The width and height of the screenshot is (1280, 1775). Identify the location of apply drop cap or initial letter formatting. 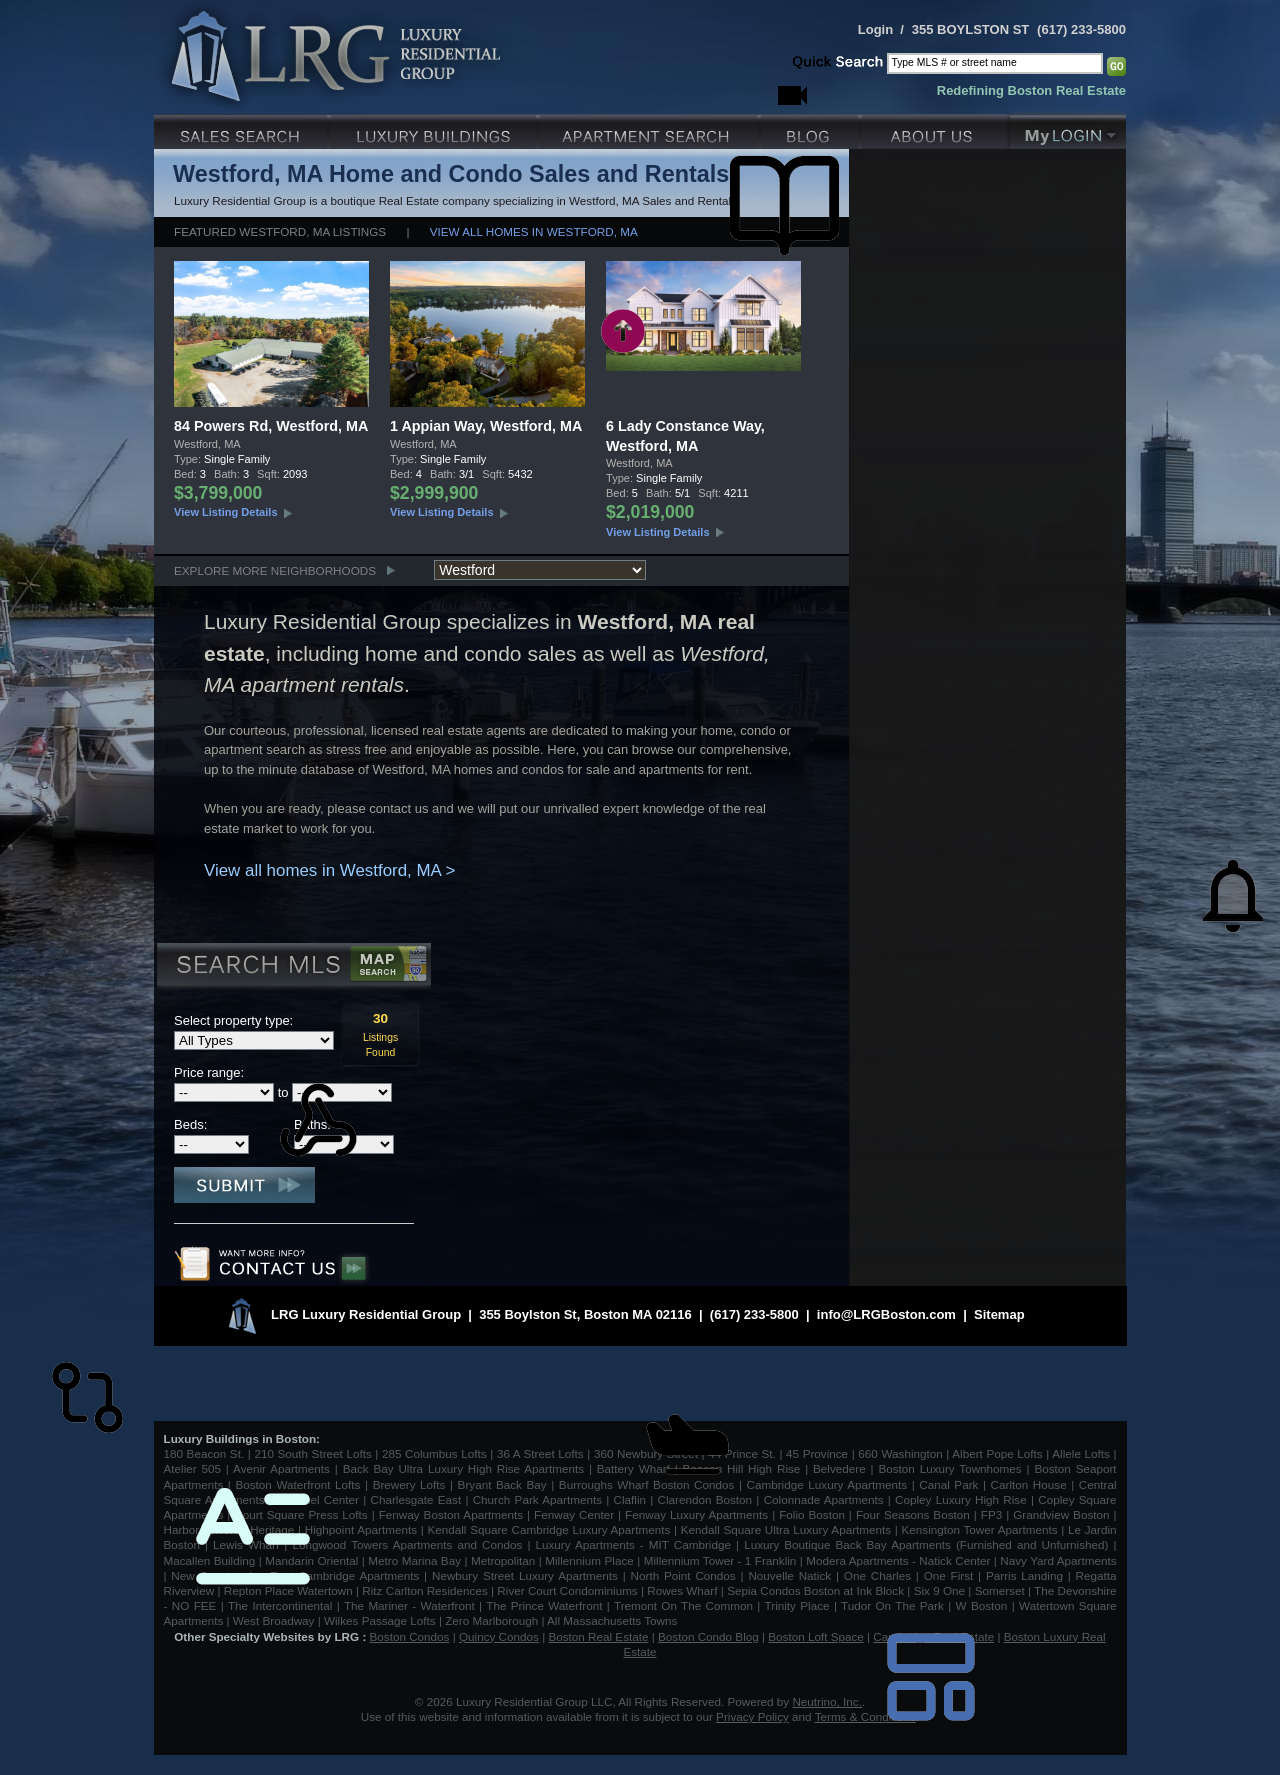
(253, 1539).